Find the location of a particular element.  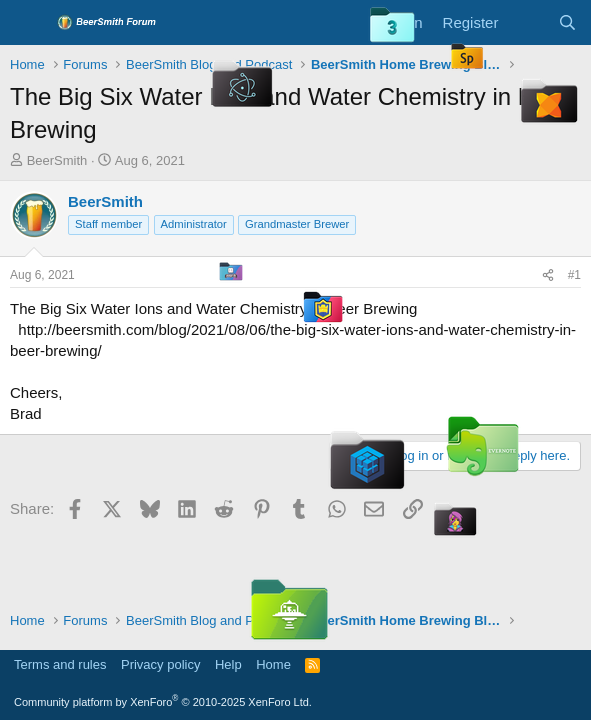

folder containing emoji or emoticon files is located at coordinates (455, 520).